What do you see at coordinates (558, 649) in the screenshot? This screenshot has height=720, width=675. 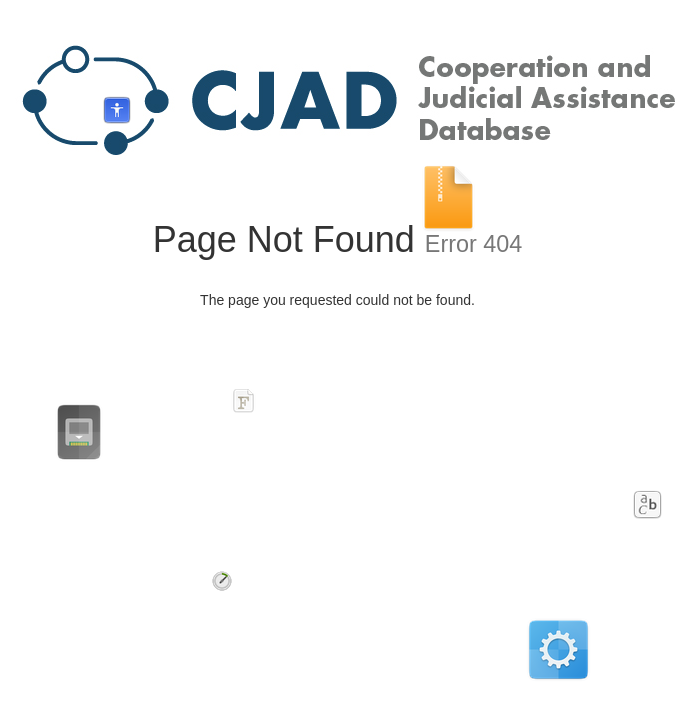 I see `ms-dos or windows executable file` at bounding box center [558, 649].